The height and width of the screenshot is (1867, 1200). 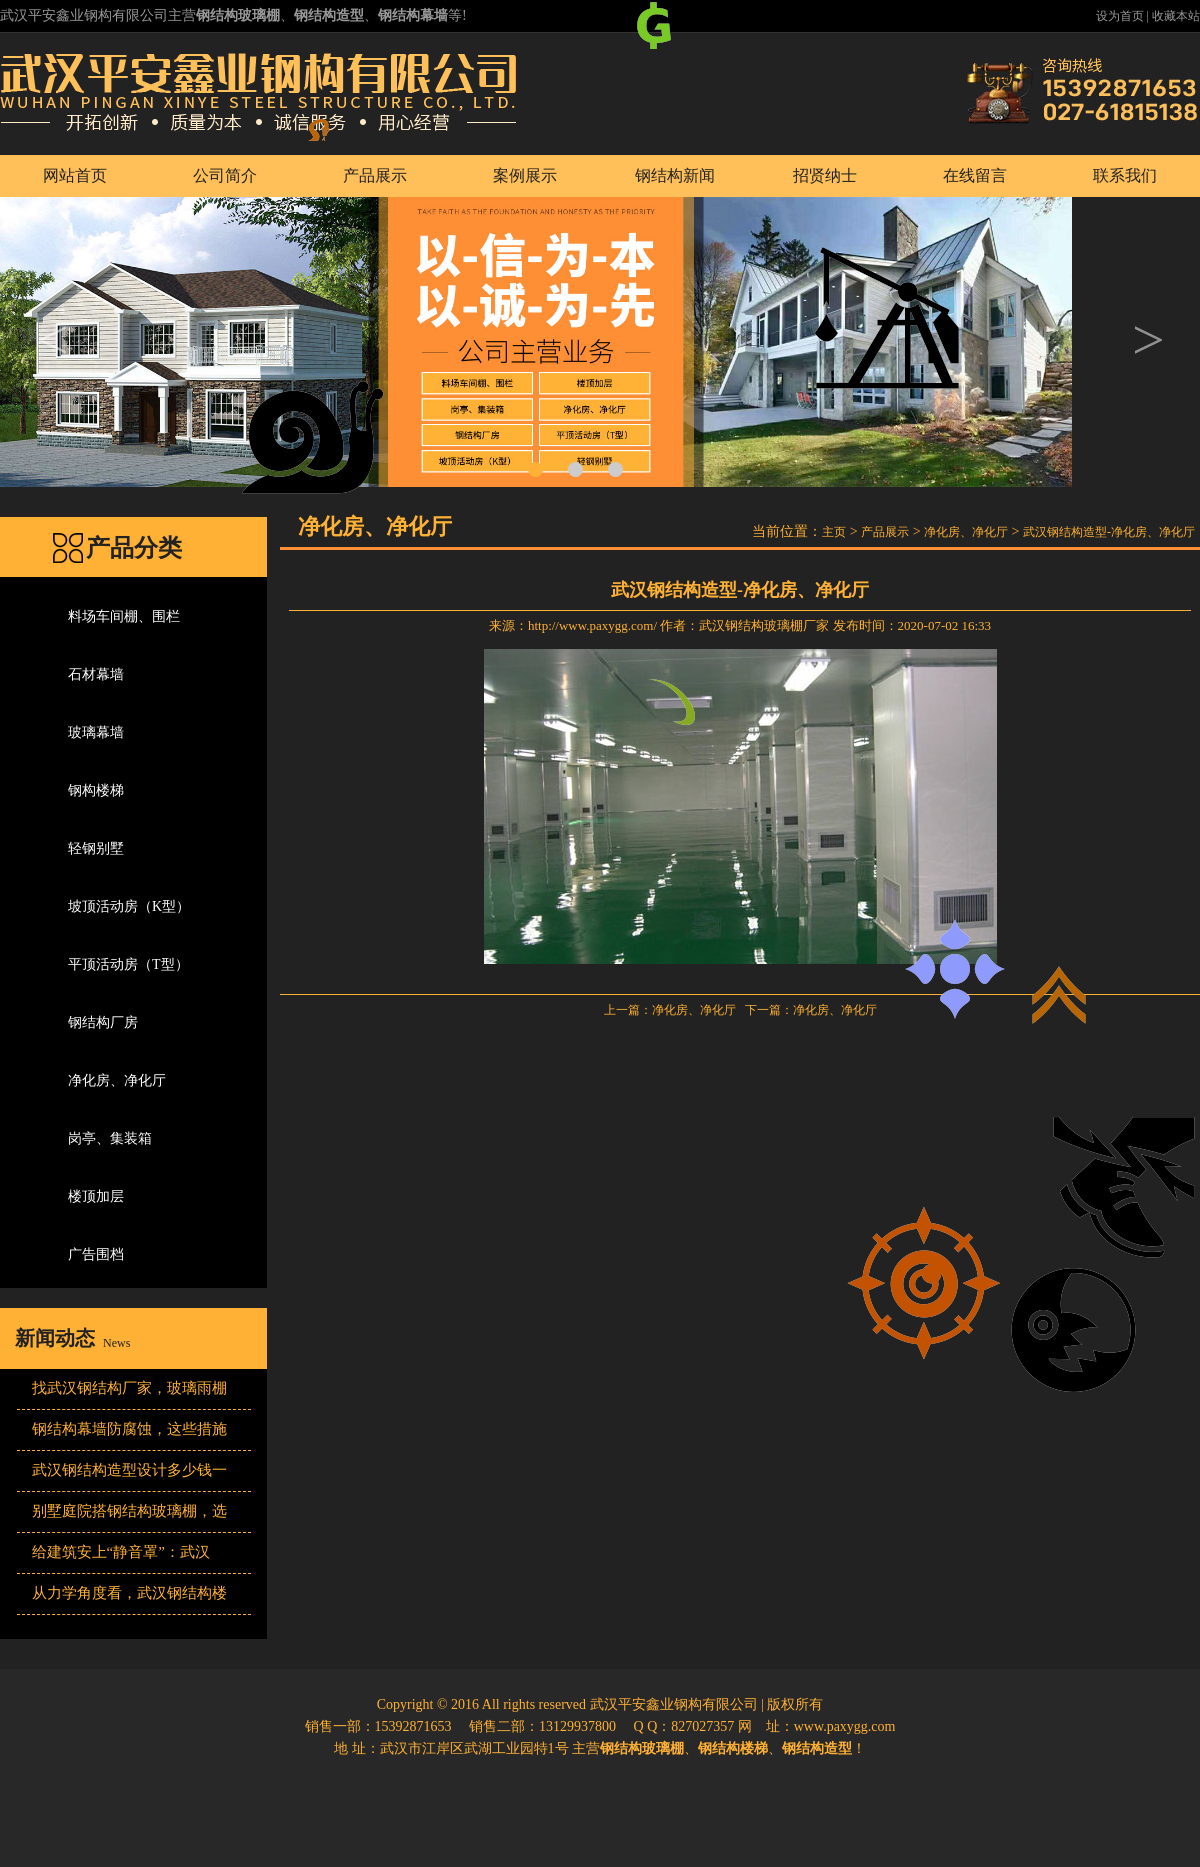 I want to click on indicates slow loading or processing speed, so click(x=312, y=435).